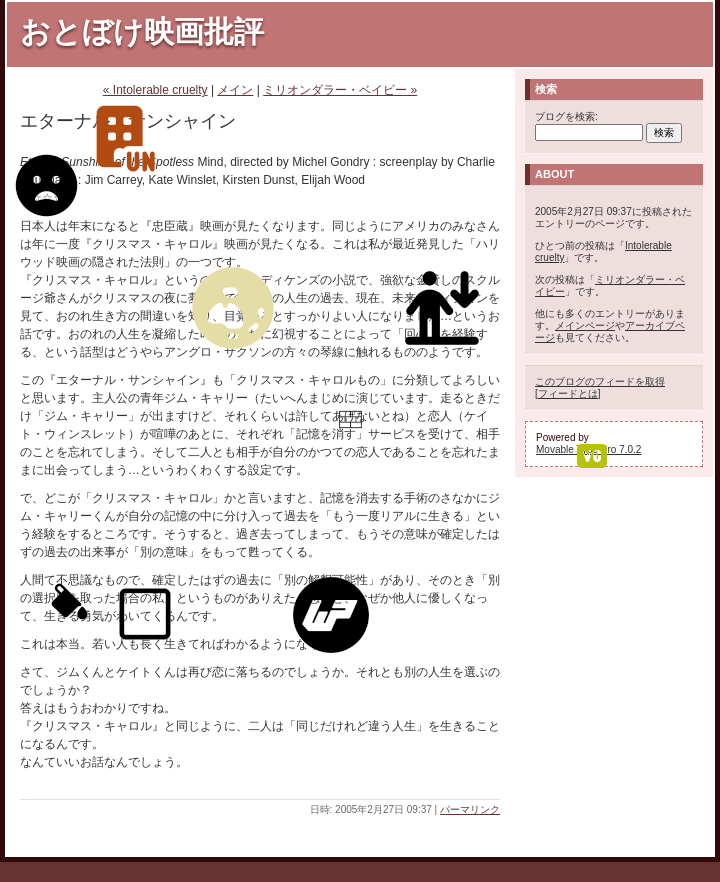 The width and height of the screenshot is (720, 882). Describe the element at coordinates (145, 614) in the screenshot. I see `select or deselect an item` at that location.